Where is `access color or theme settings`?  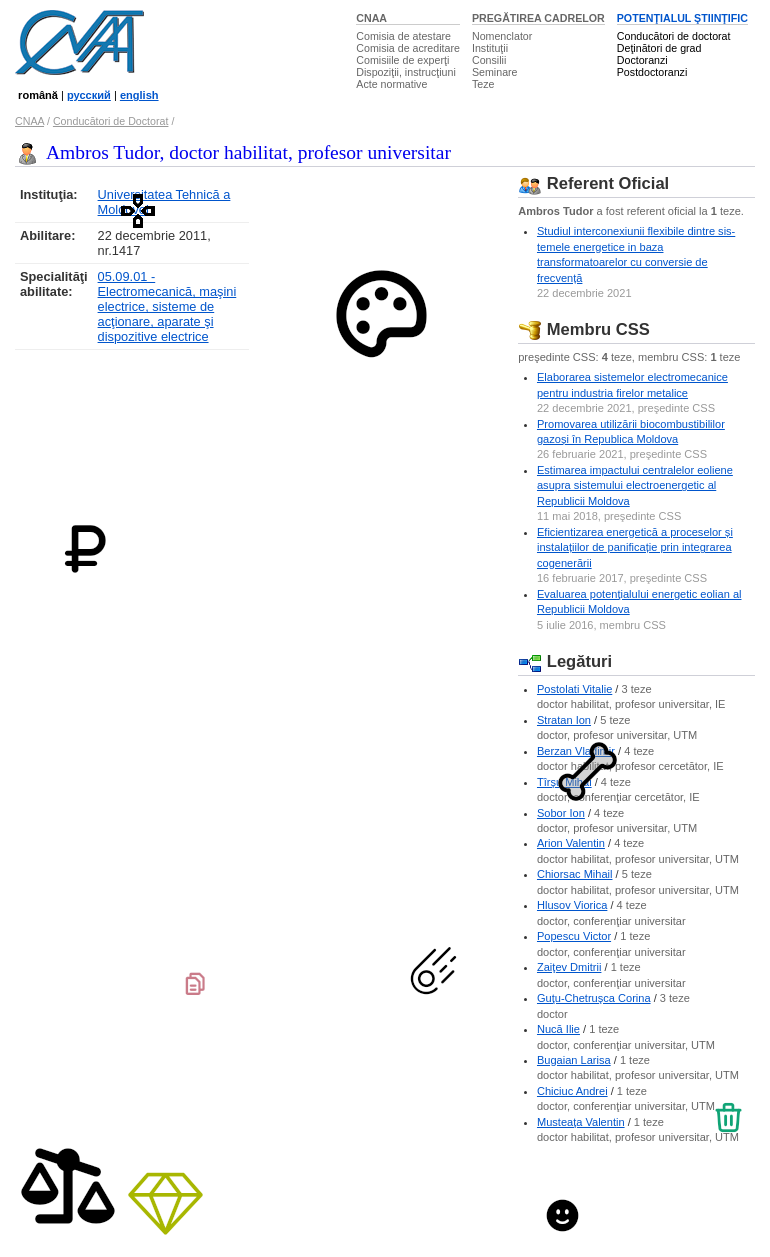 access color or theme settings is located at coordinates (381, 315).